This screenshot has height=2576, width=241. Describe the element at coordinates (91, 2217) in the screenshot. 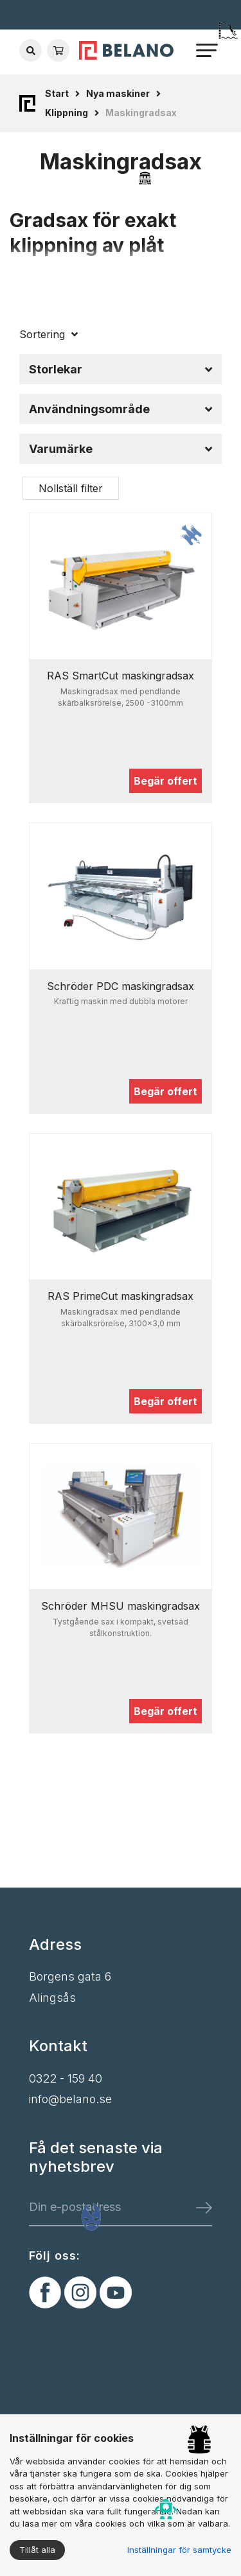

I see `select a superhero or villain character` at that location.